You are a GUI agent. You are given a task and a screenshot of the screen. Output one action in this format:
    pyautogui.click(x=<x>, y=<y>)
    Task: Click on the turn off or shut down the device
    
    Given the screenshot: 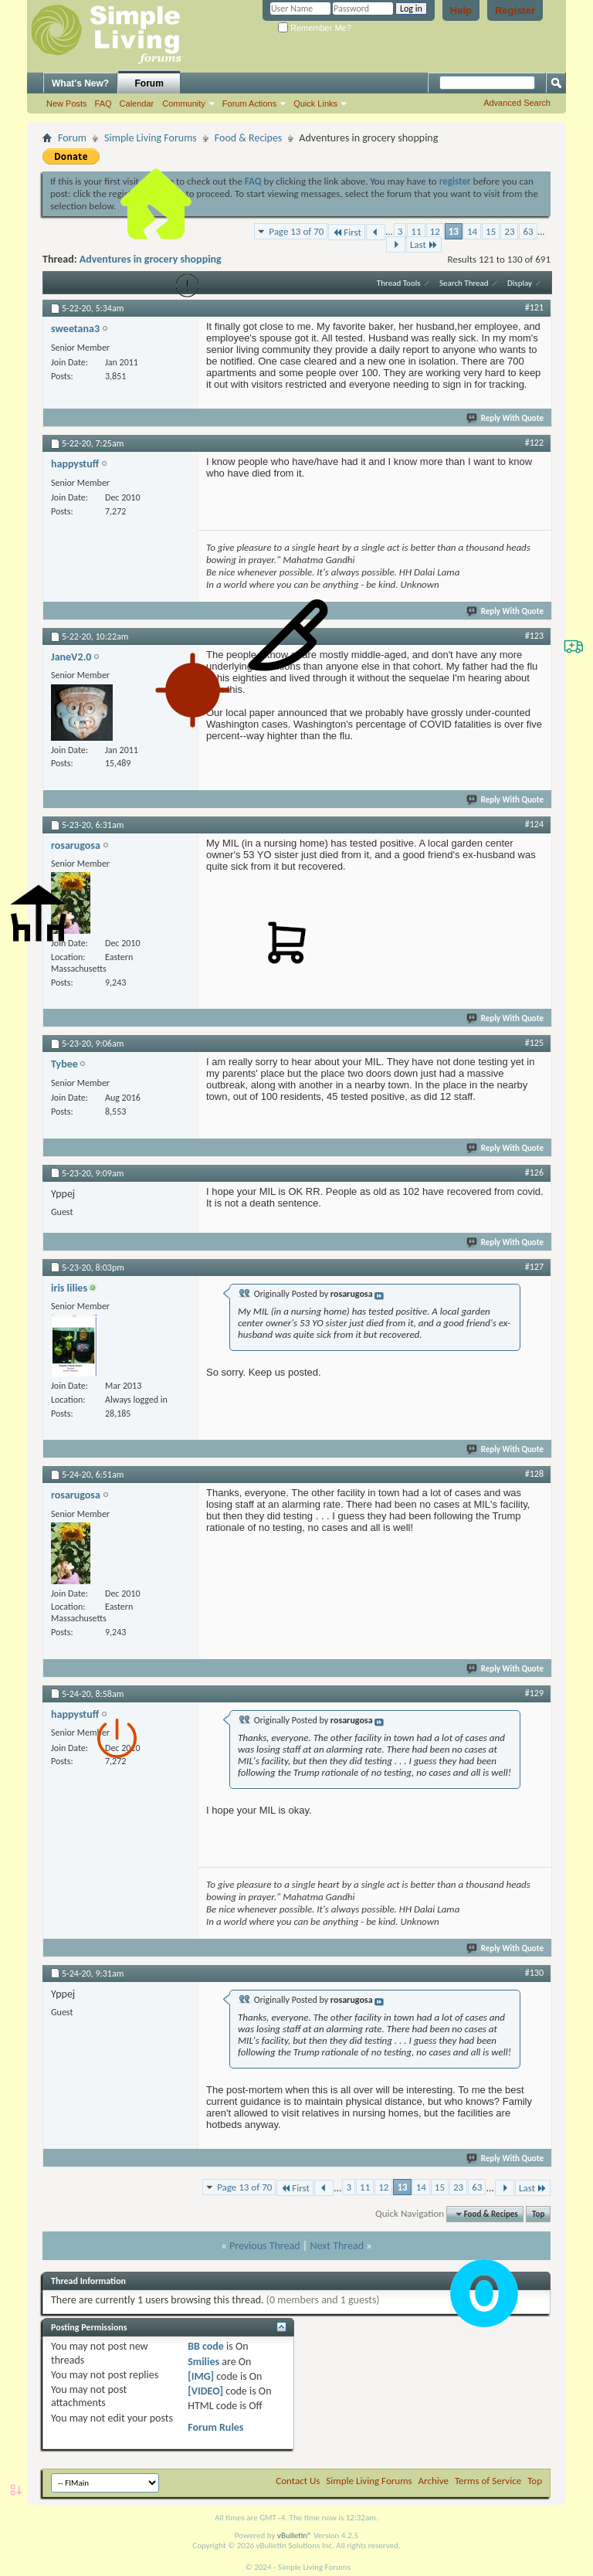 What is the action you would take?
    pyautogui.click(x=117, y=1738)
    